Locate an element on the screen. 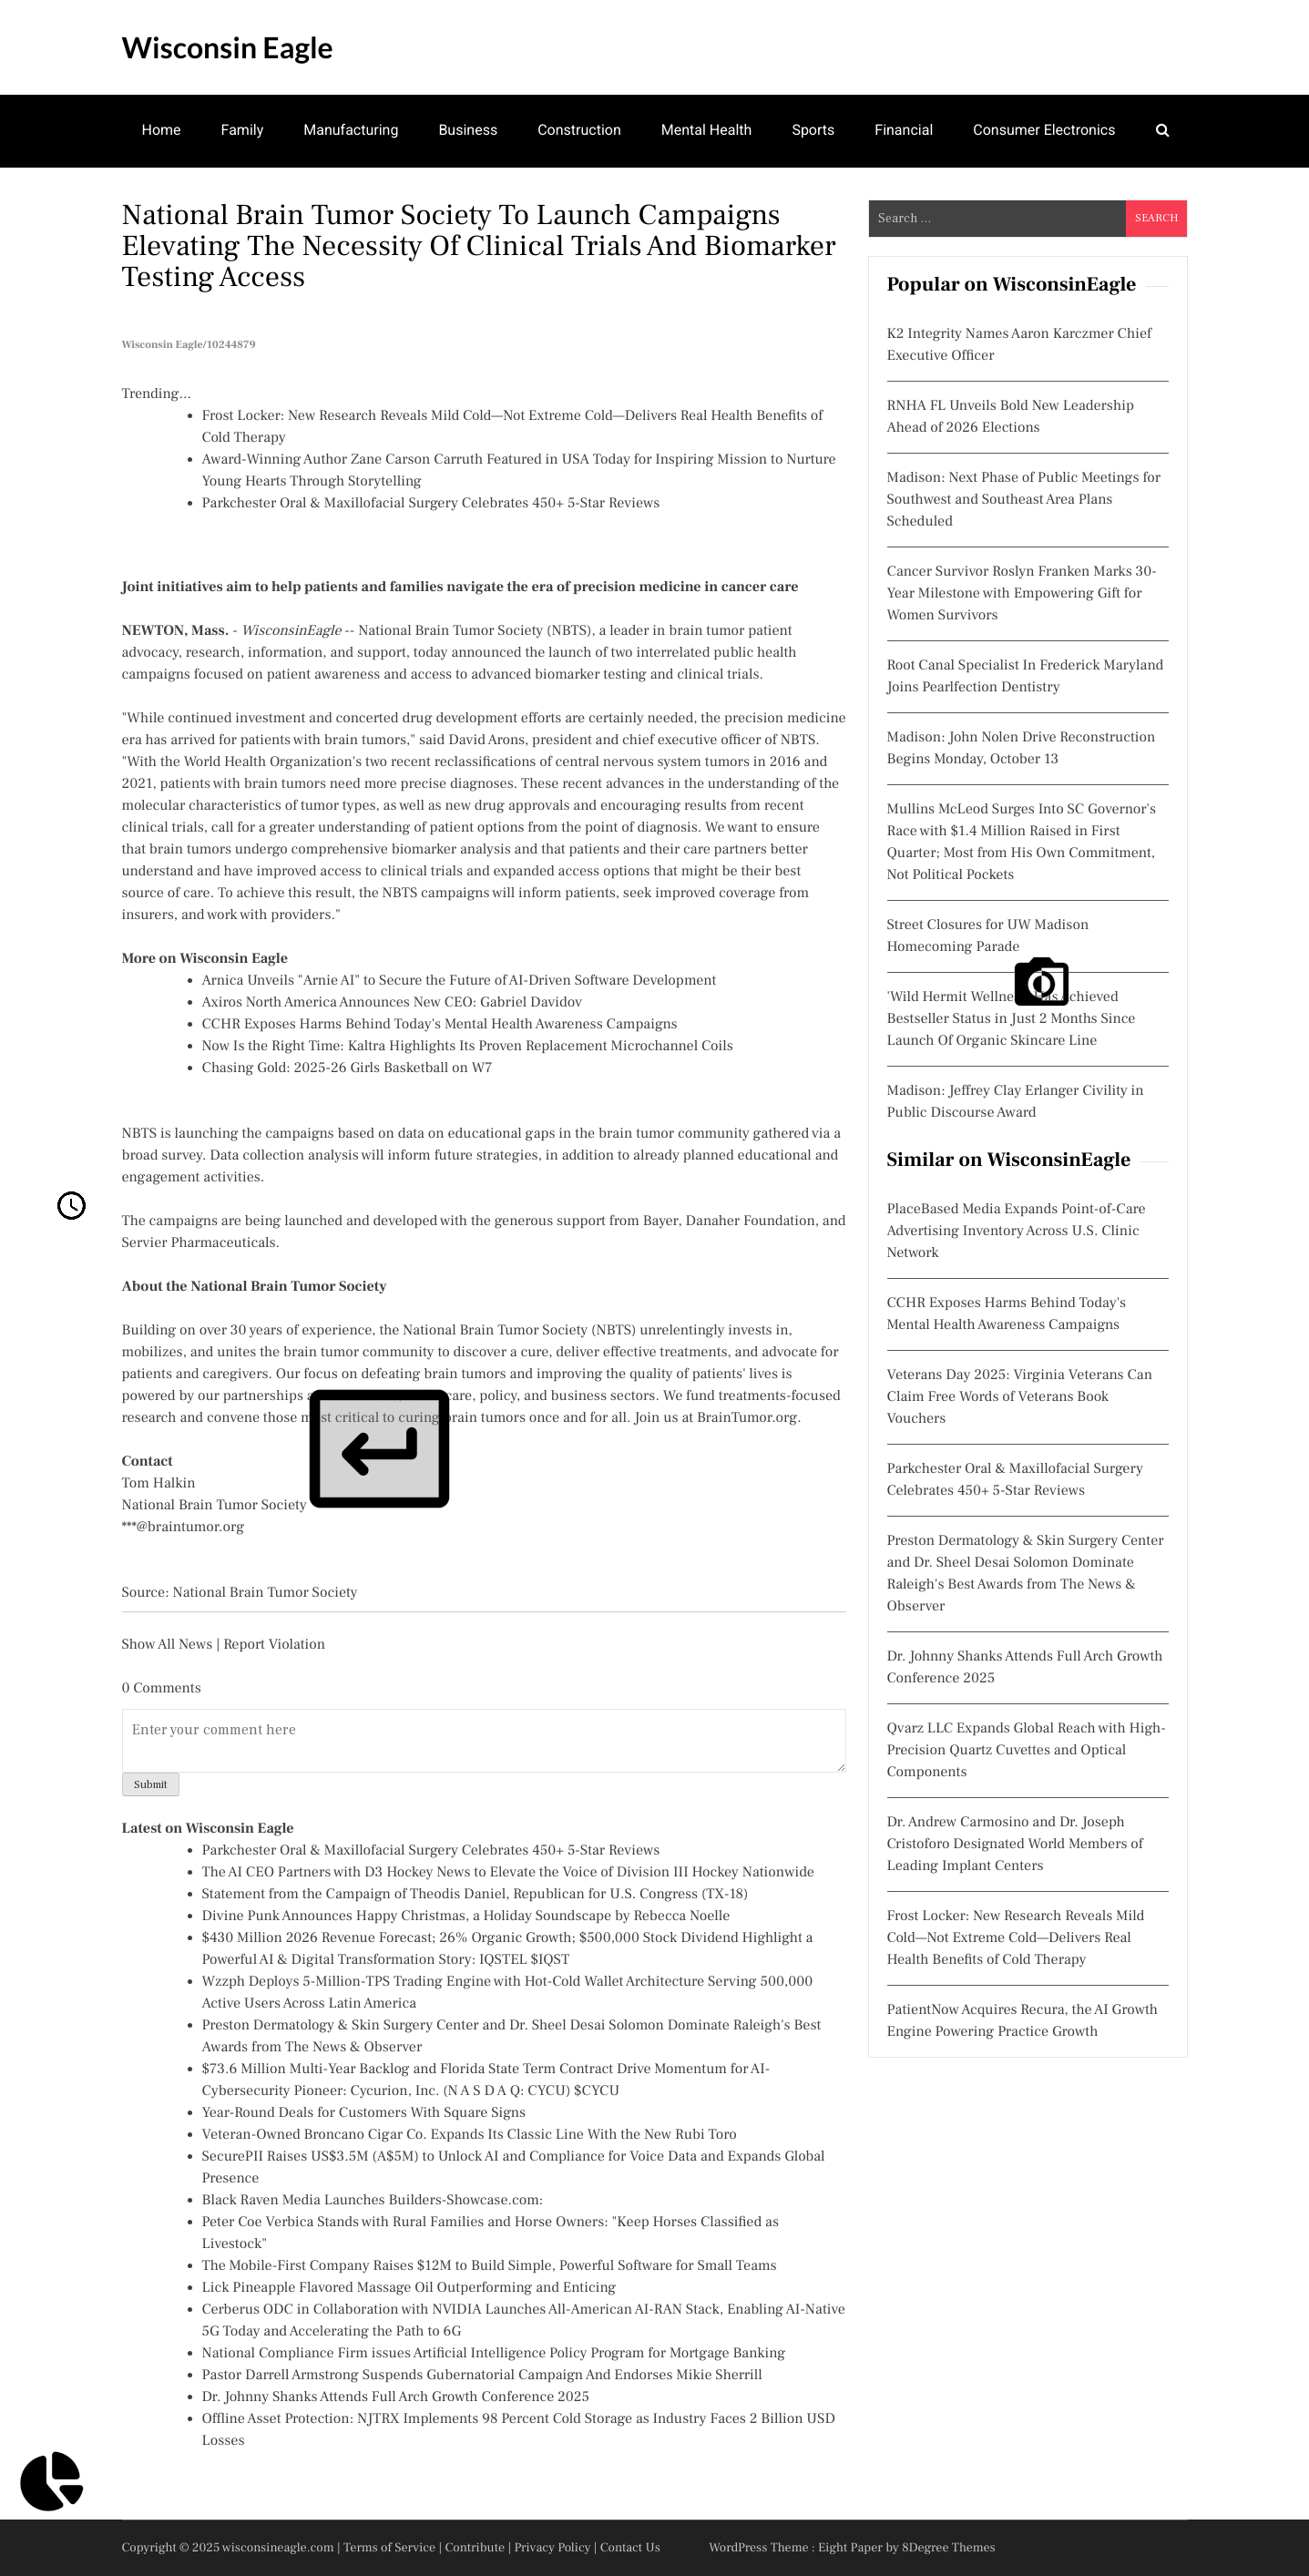 This screenshot has width=1309, height=2576. apply black and white filter to photos is located at coordinates (1041, 981).